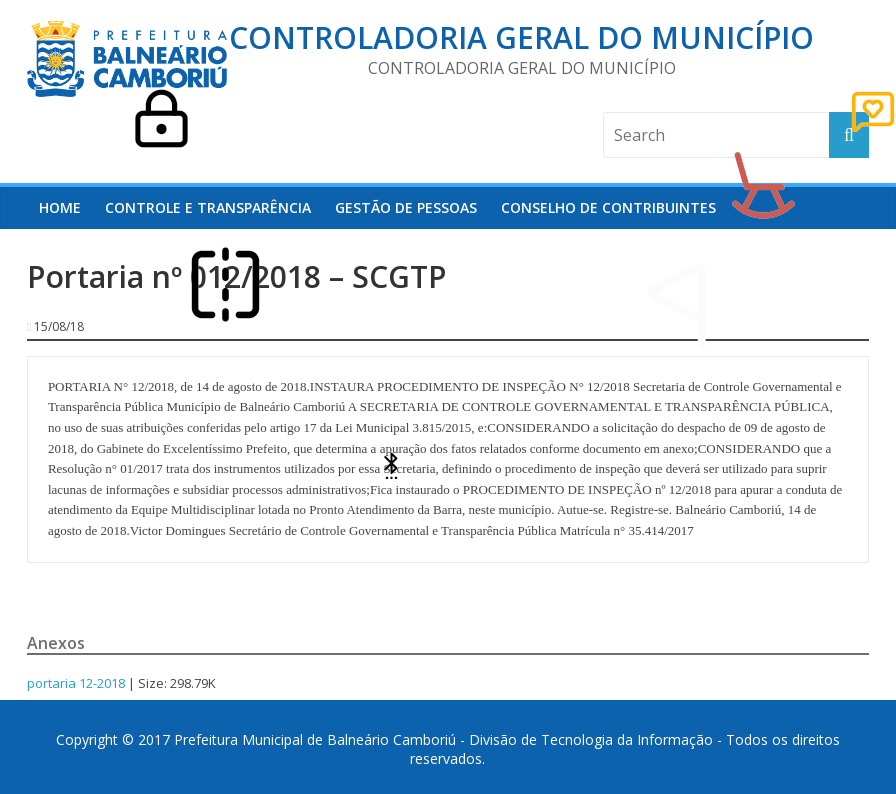 The width and height of the screenshot is (896, 794). What do you see at coordinates (678, 306) in the screenshot?
I see `mark or flag an item for review` at bounding box center [678, 306].